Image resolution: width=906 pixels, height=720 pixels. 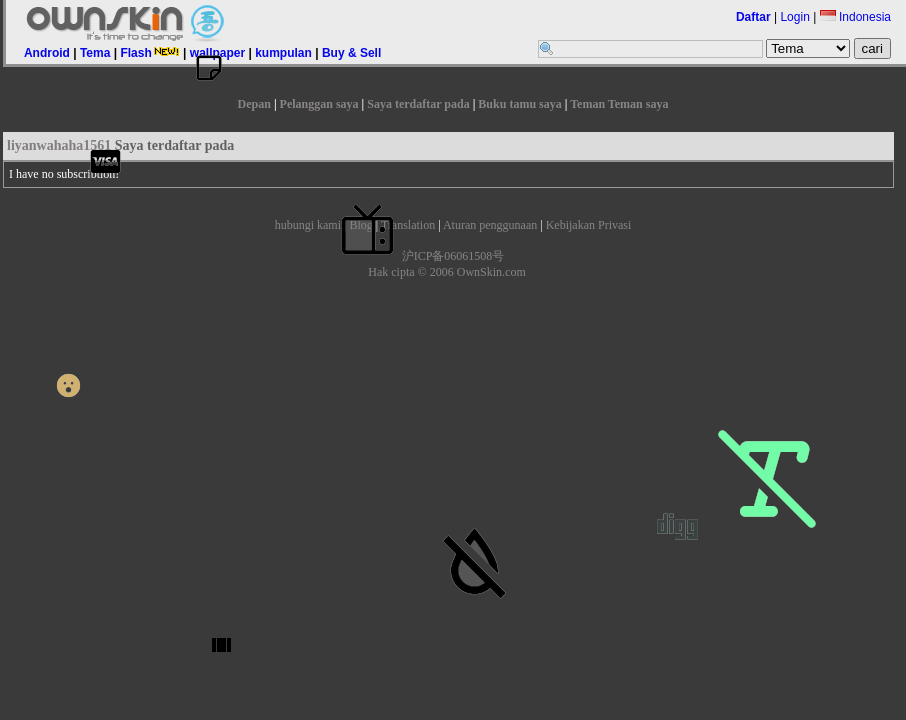 What do you see at coordinates (209, 68) in the screenshot?
I see `create a new note` at bounding box center [209, 68].